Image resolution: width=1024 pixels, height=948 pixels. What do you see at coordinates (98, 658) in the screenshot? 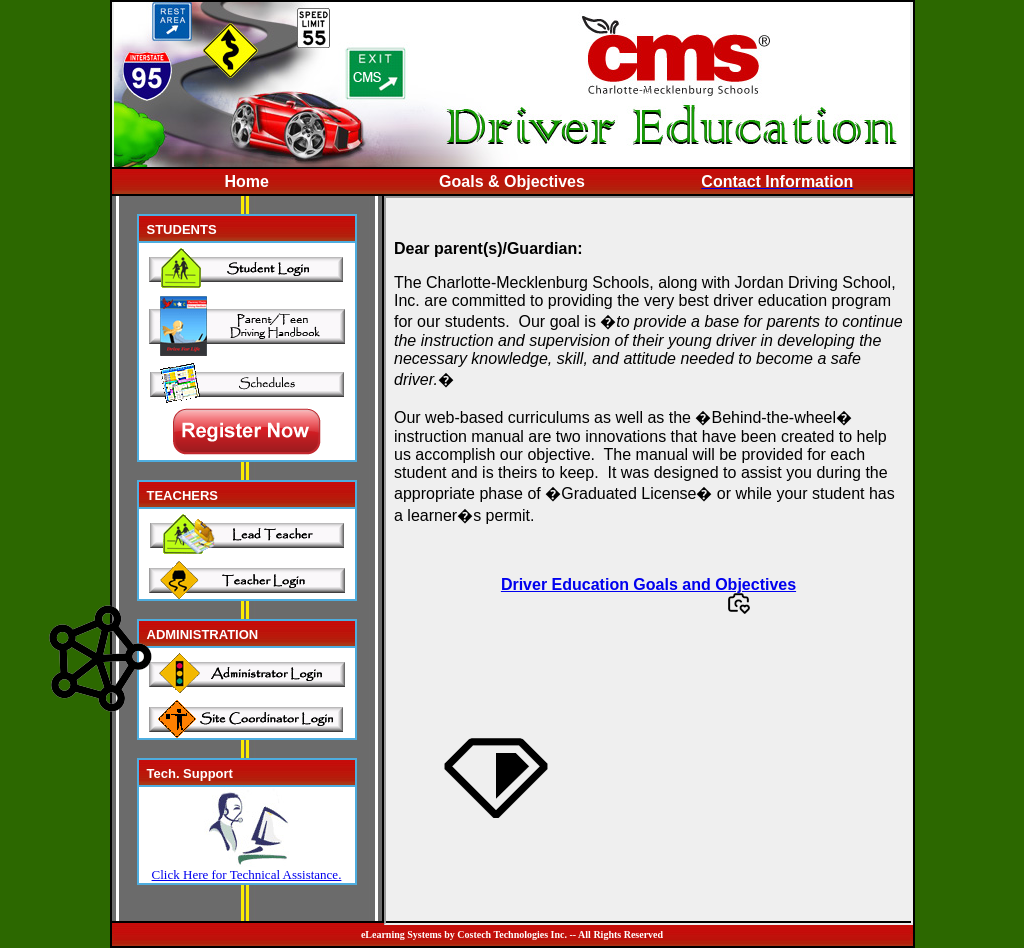
I see `connect to the fediverse network` at bounding box center [98, 658].